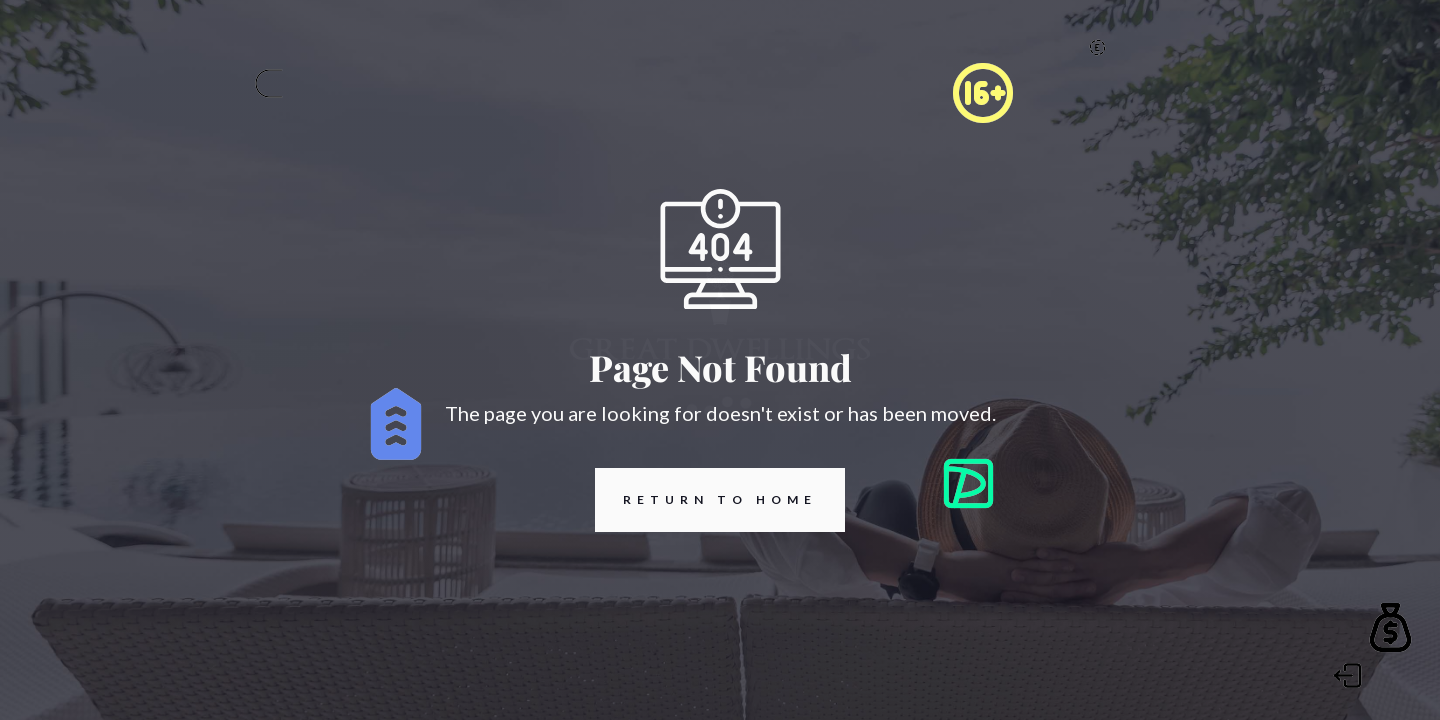  What do you see at coordinates (1097, 47) in the screenshot?
I see `indicates a draft or pending email` at bounding box center [1097, 47].